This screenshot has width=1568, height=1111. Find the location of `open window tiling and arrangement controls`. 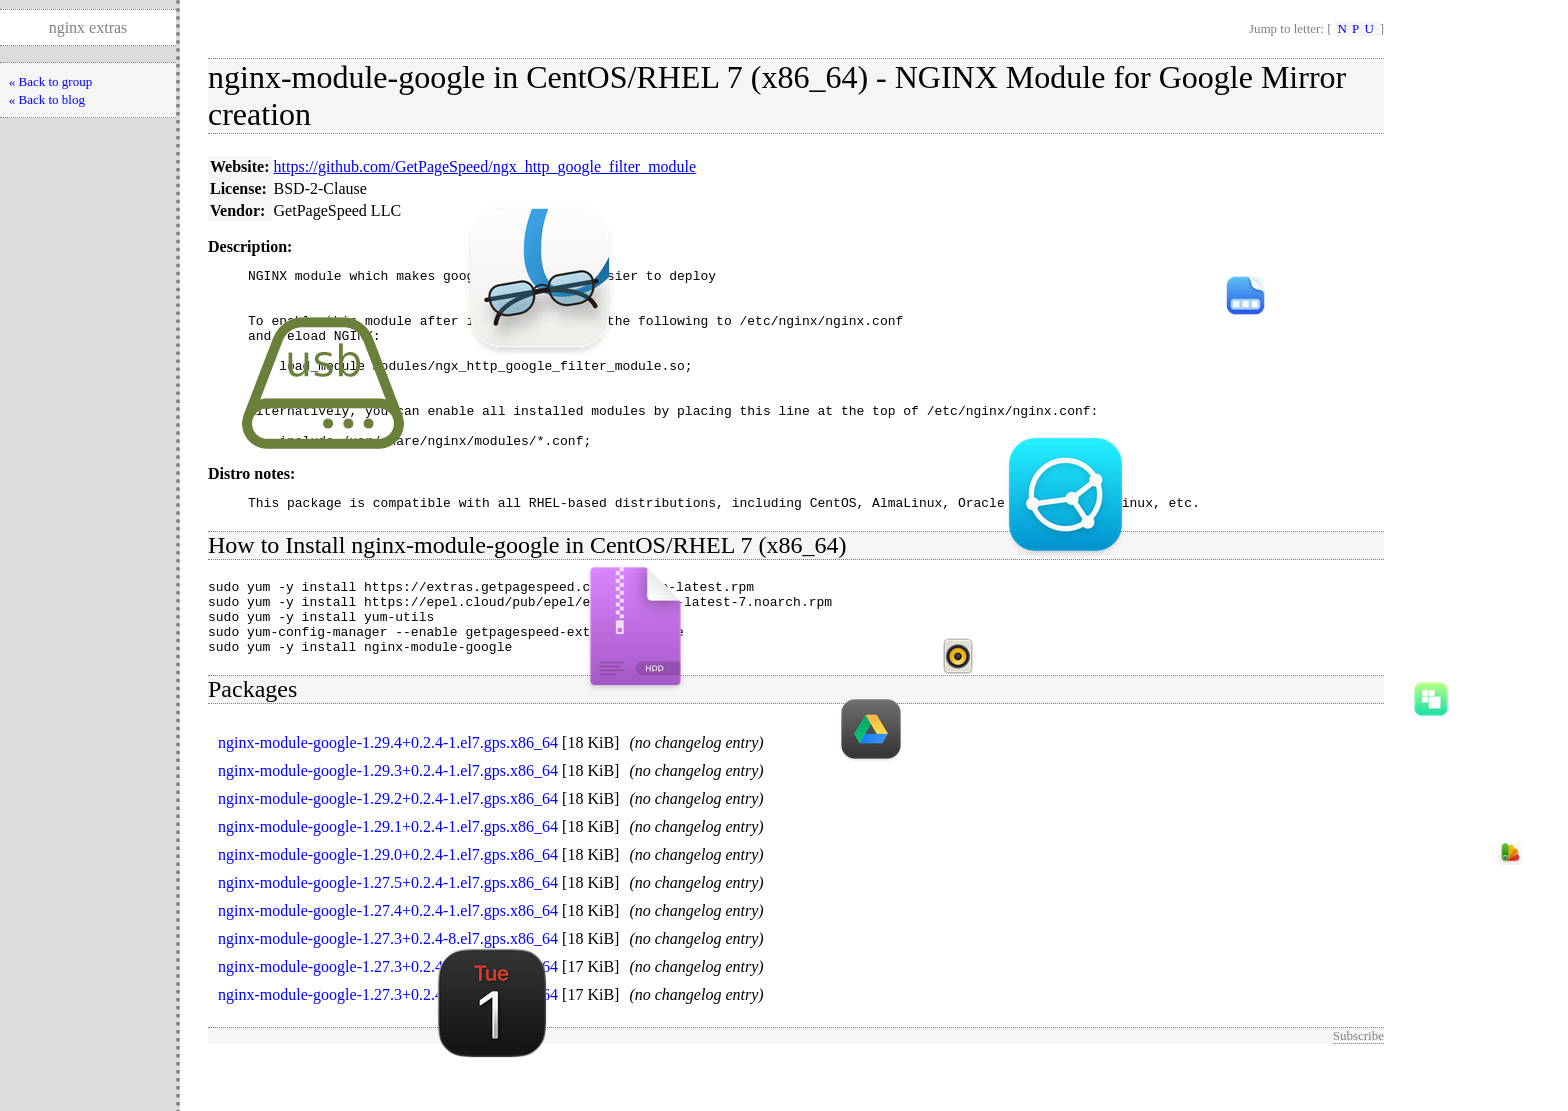

open window tiling and arrangement controls is located at coordinates (1431, 699).